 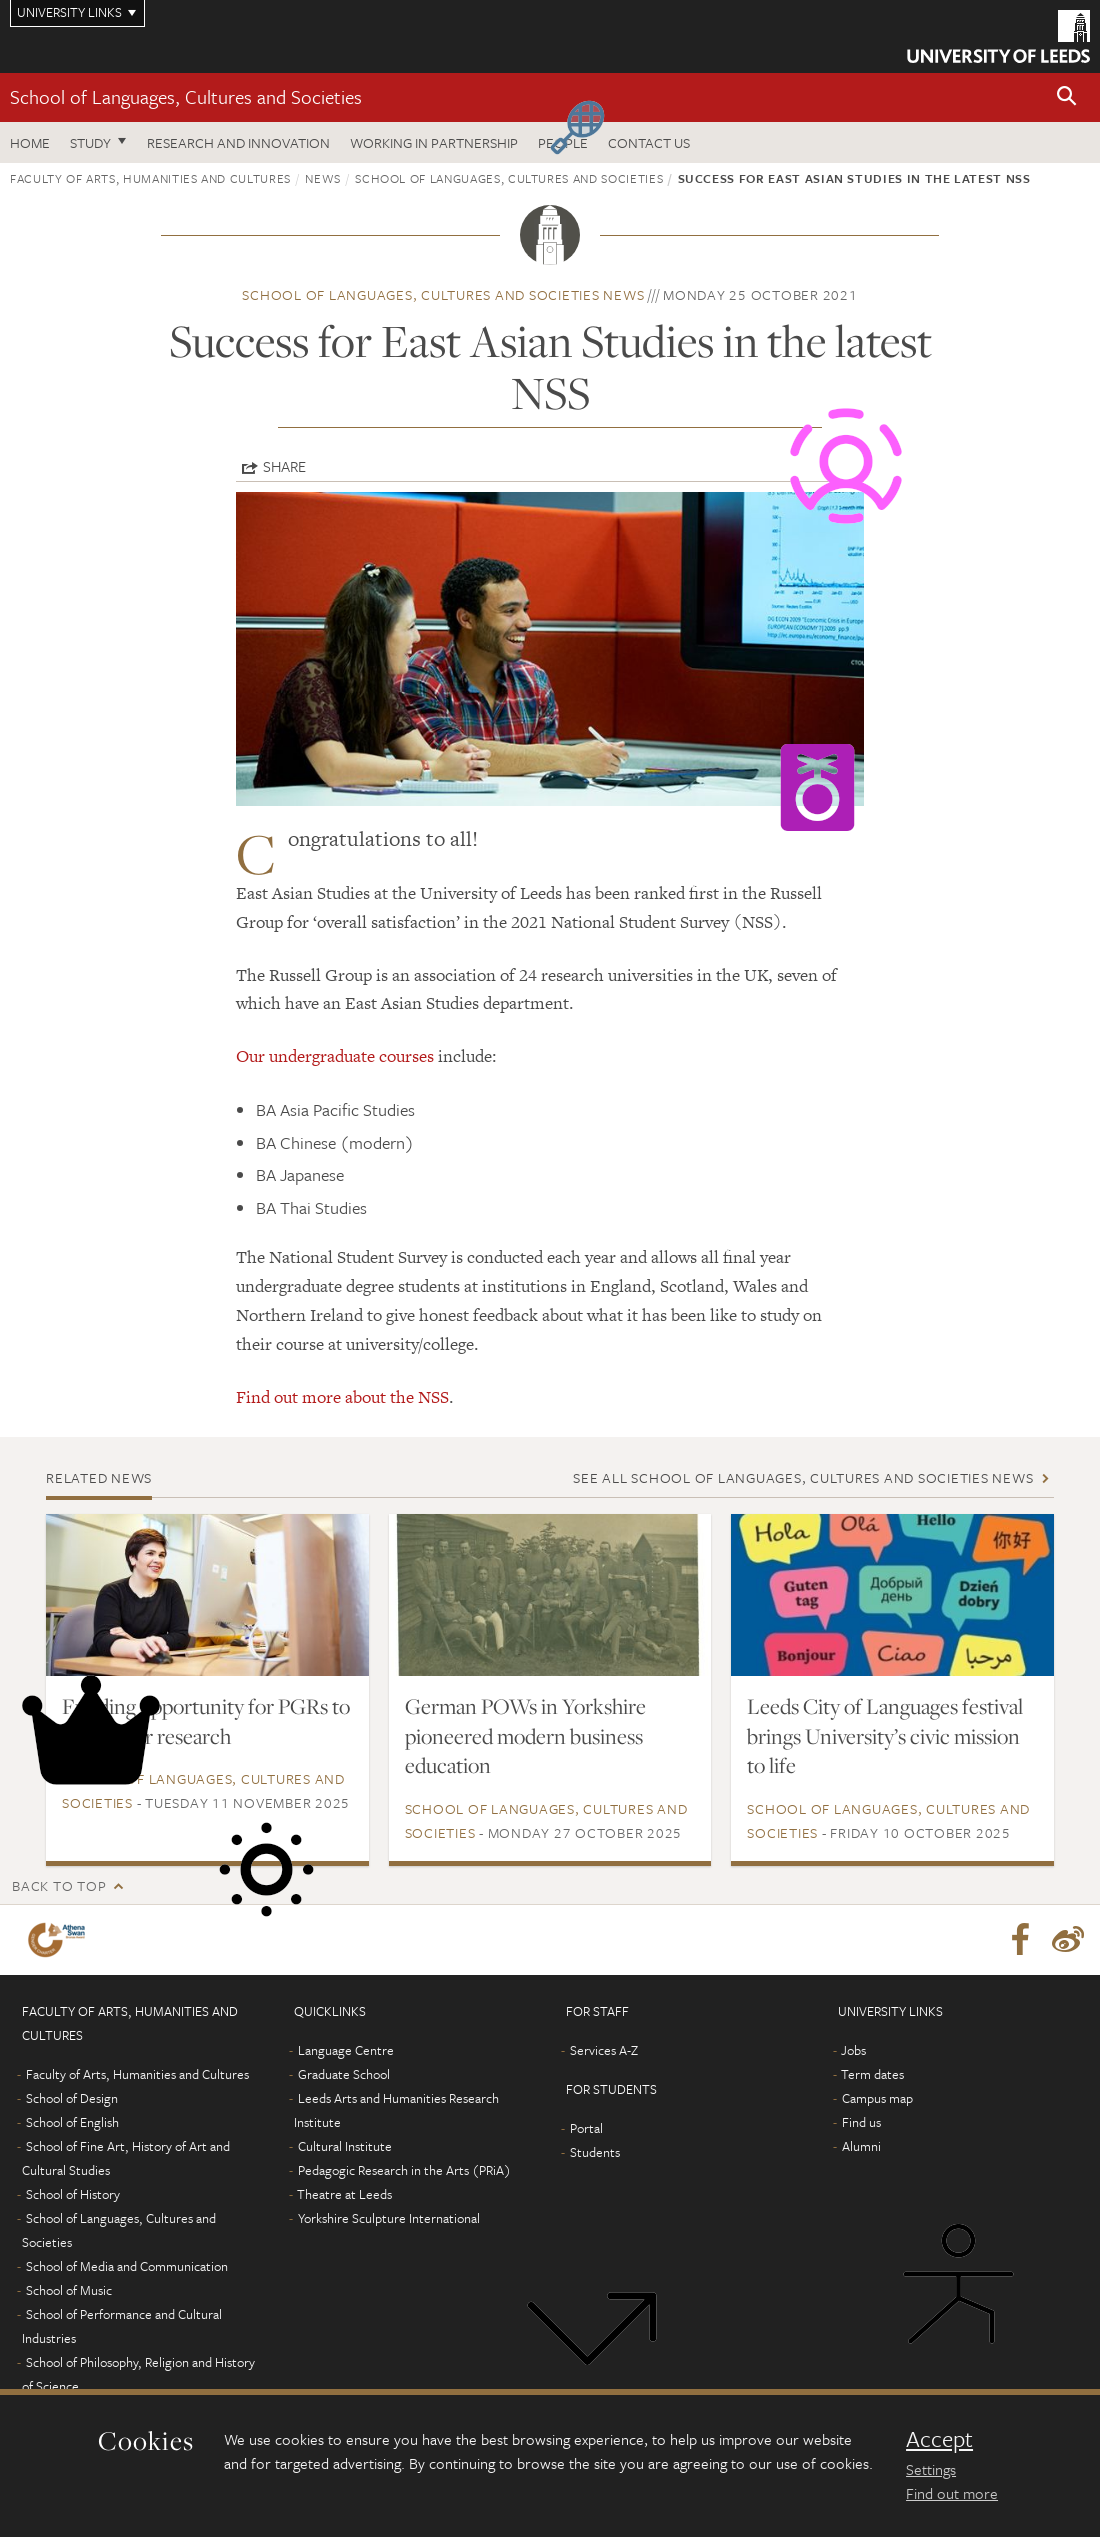 I want to click on incomplete or pending user profile, so click(x=846, y=466).